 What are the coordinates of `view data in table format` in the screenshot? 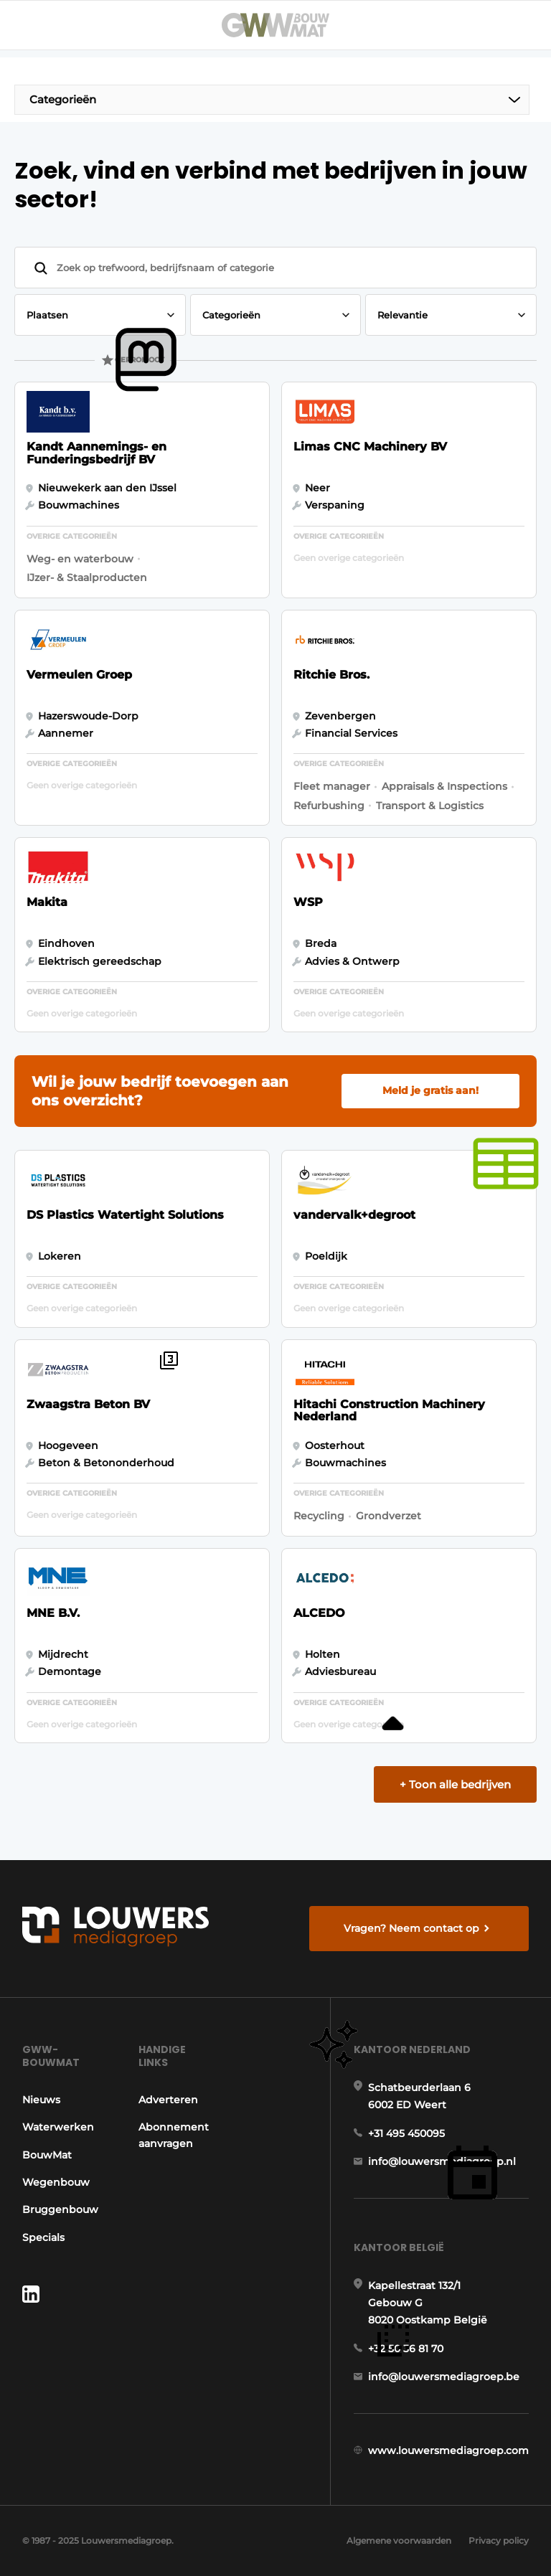 It's located at (506, 1164).